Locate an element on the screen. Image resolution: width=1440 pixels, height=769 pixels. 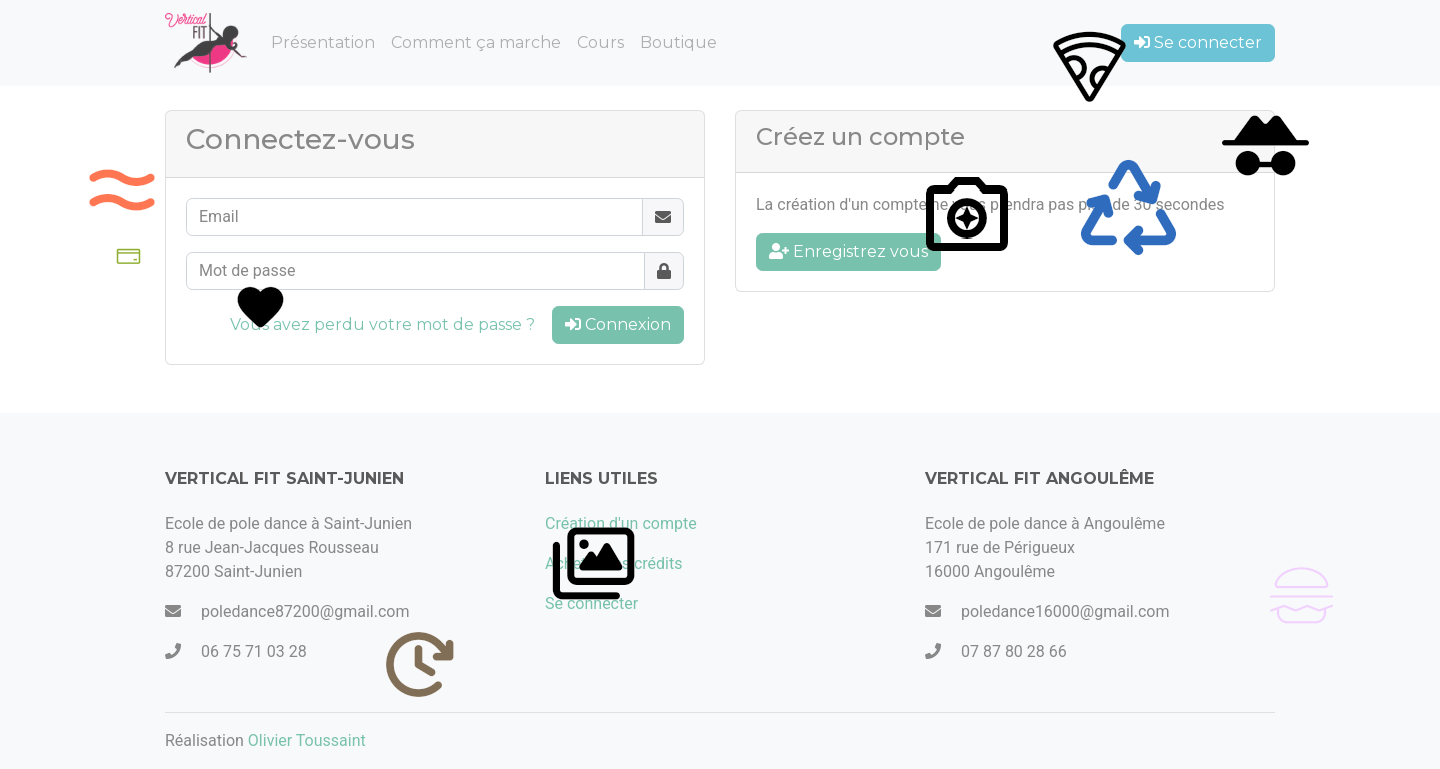
open navigation menu is located at coordinates (1301, 596).